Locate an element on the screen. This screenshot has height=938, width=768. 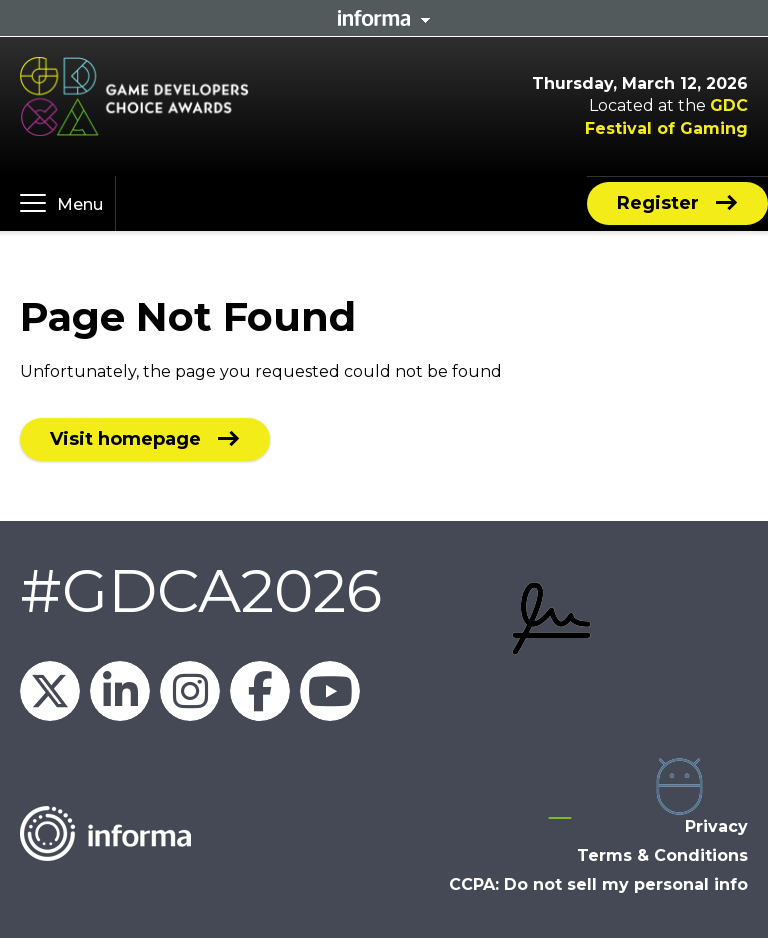
sign a document or form is located at coordinates (551, 618).